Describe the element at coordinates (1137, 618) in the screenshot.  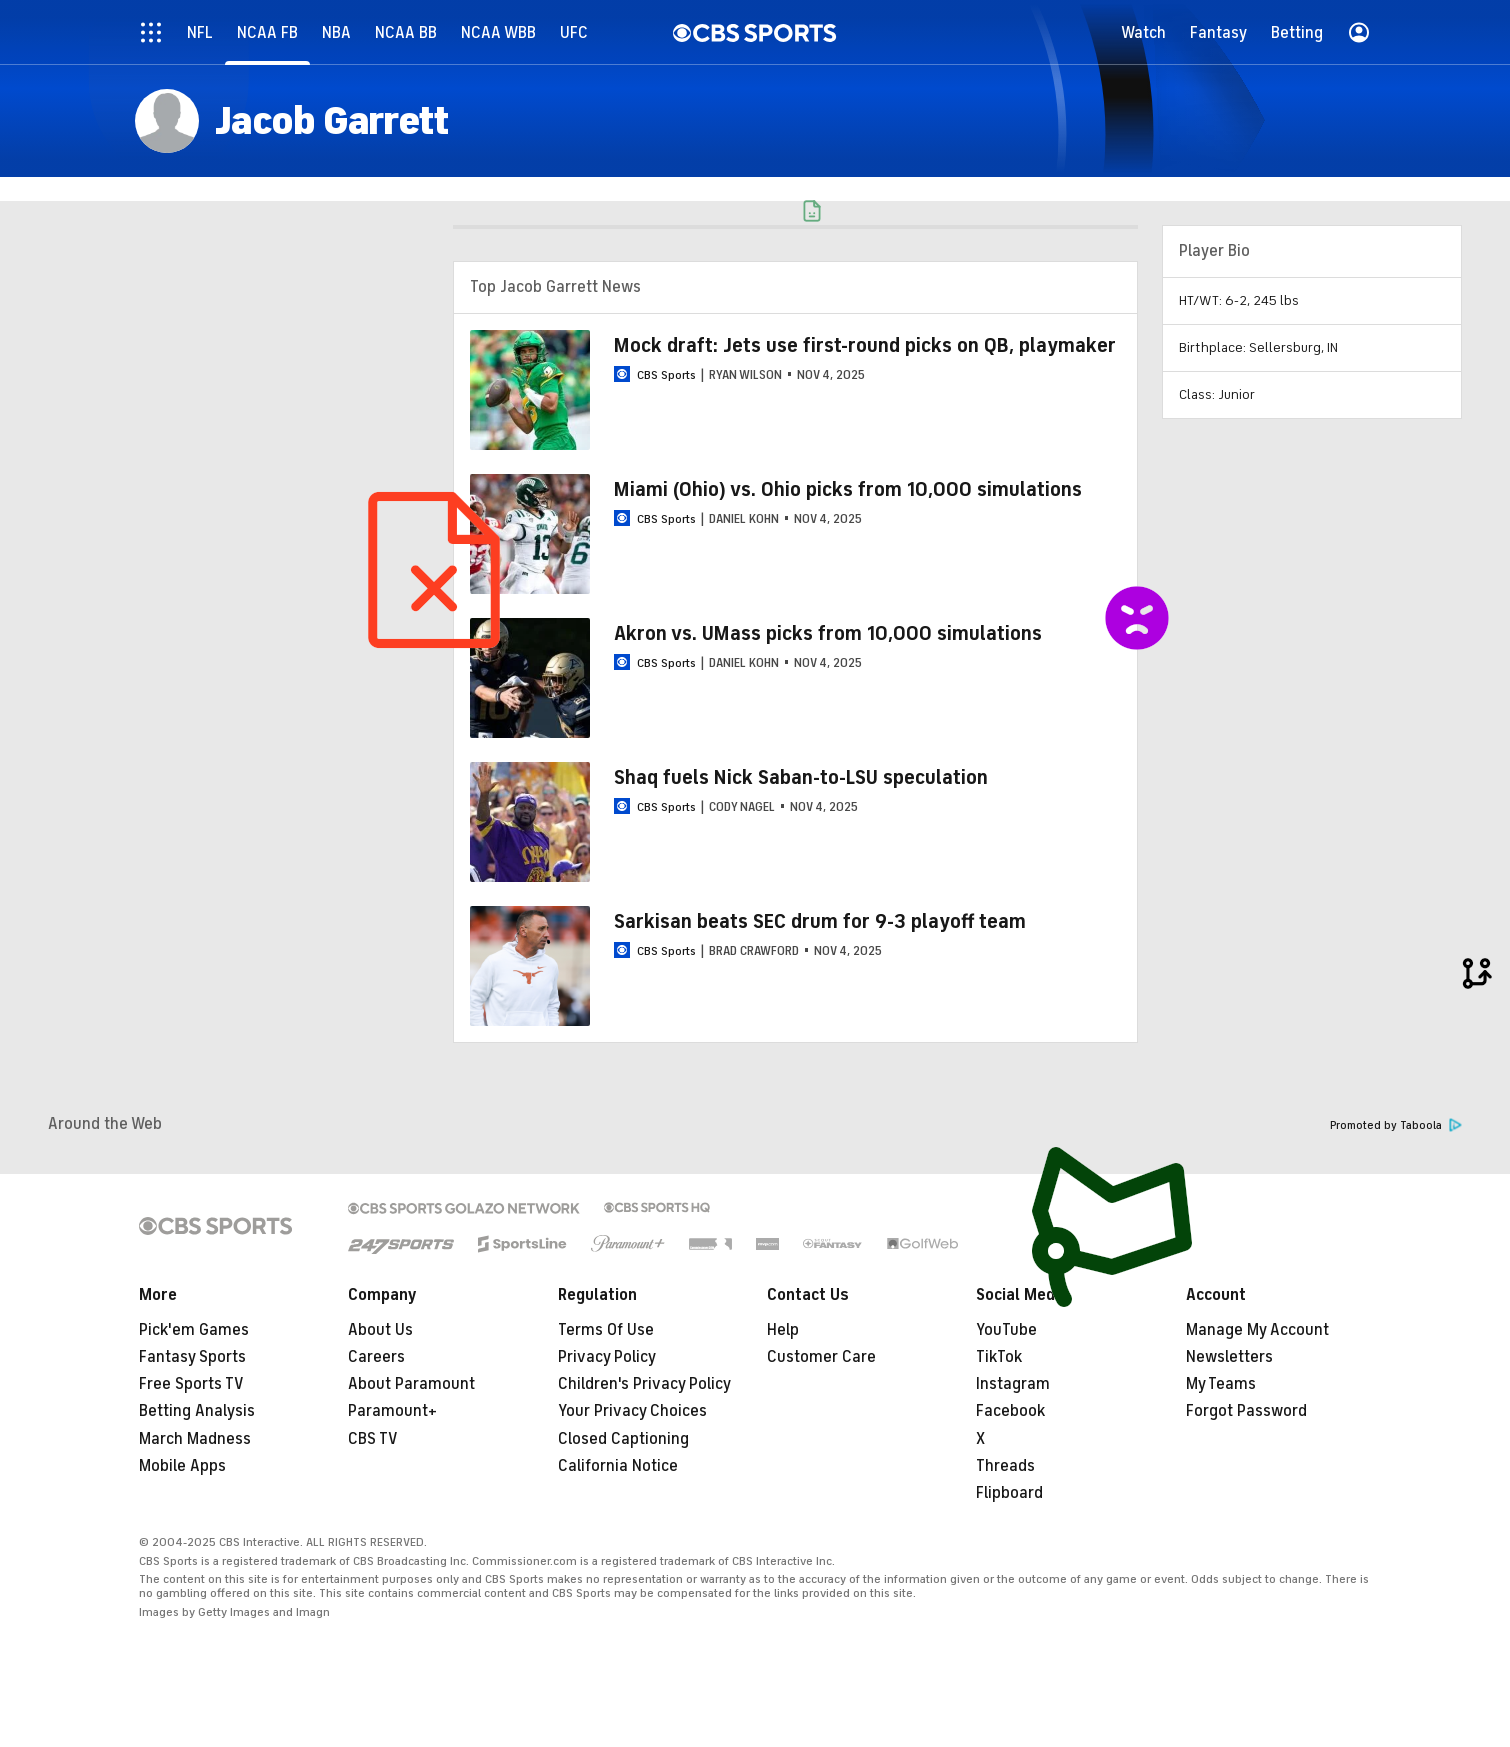
I see `select angry mood or emotion` at that location.